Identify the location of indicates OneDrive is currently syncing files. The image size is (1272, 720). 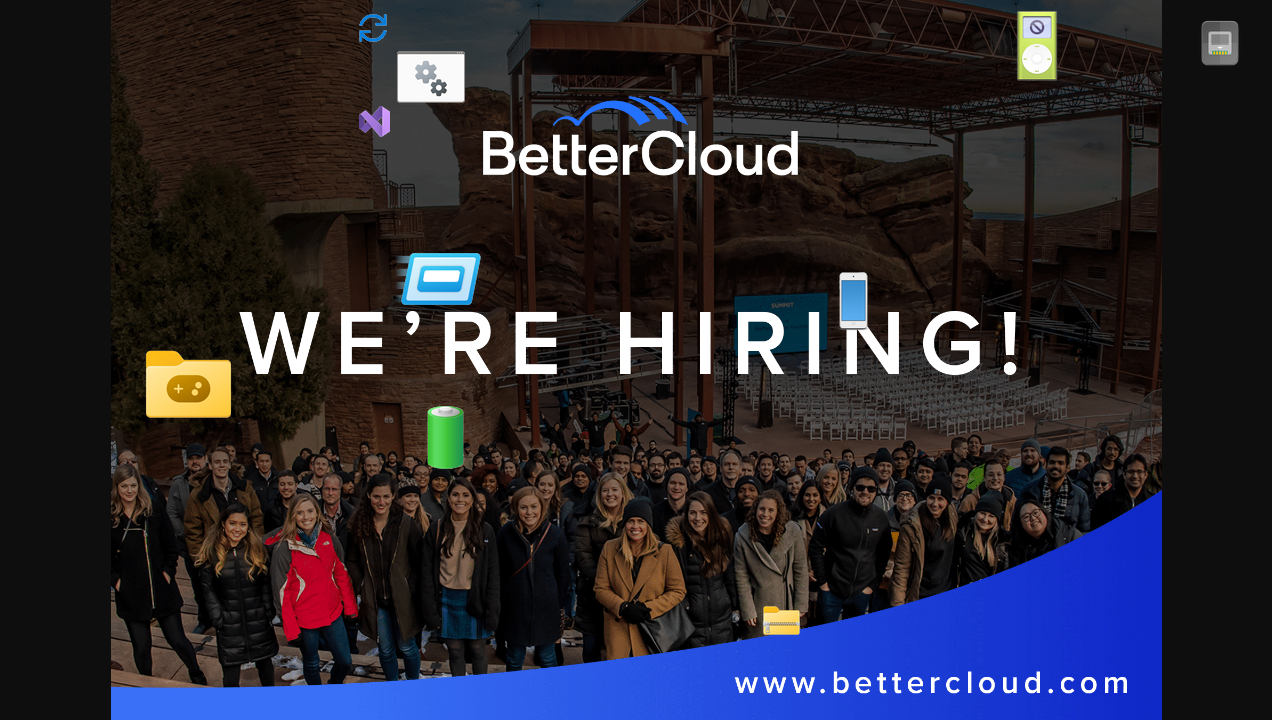
(373, 28).